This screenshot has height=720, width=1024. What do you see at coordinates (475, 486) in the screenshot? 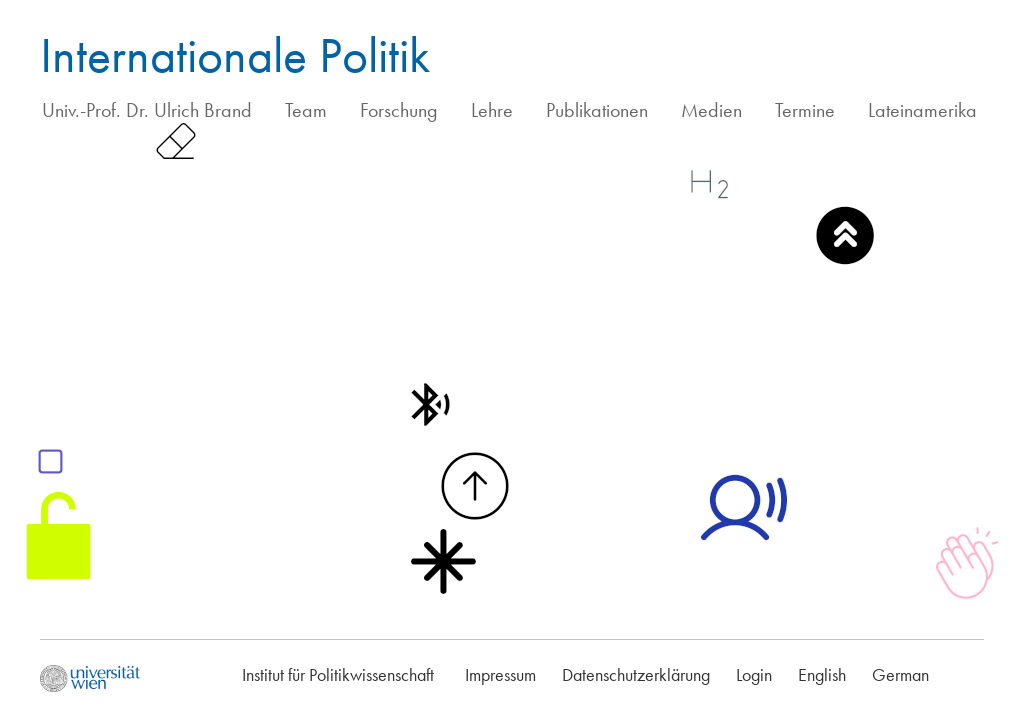
I see `upload a file or content` at bounding box center [475, 486].